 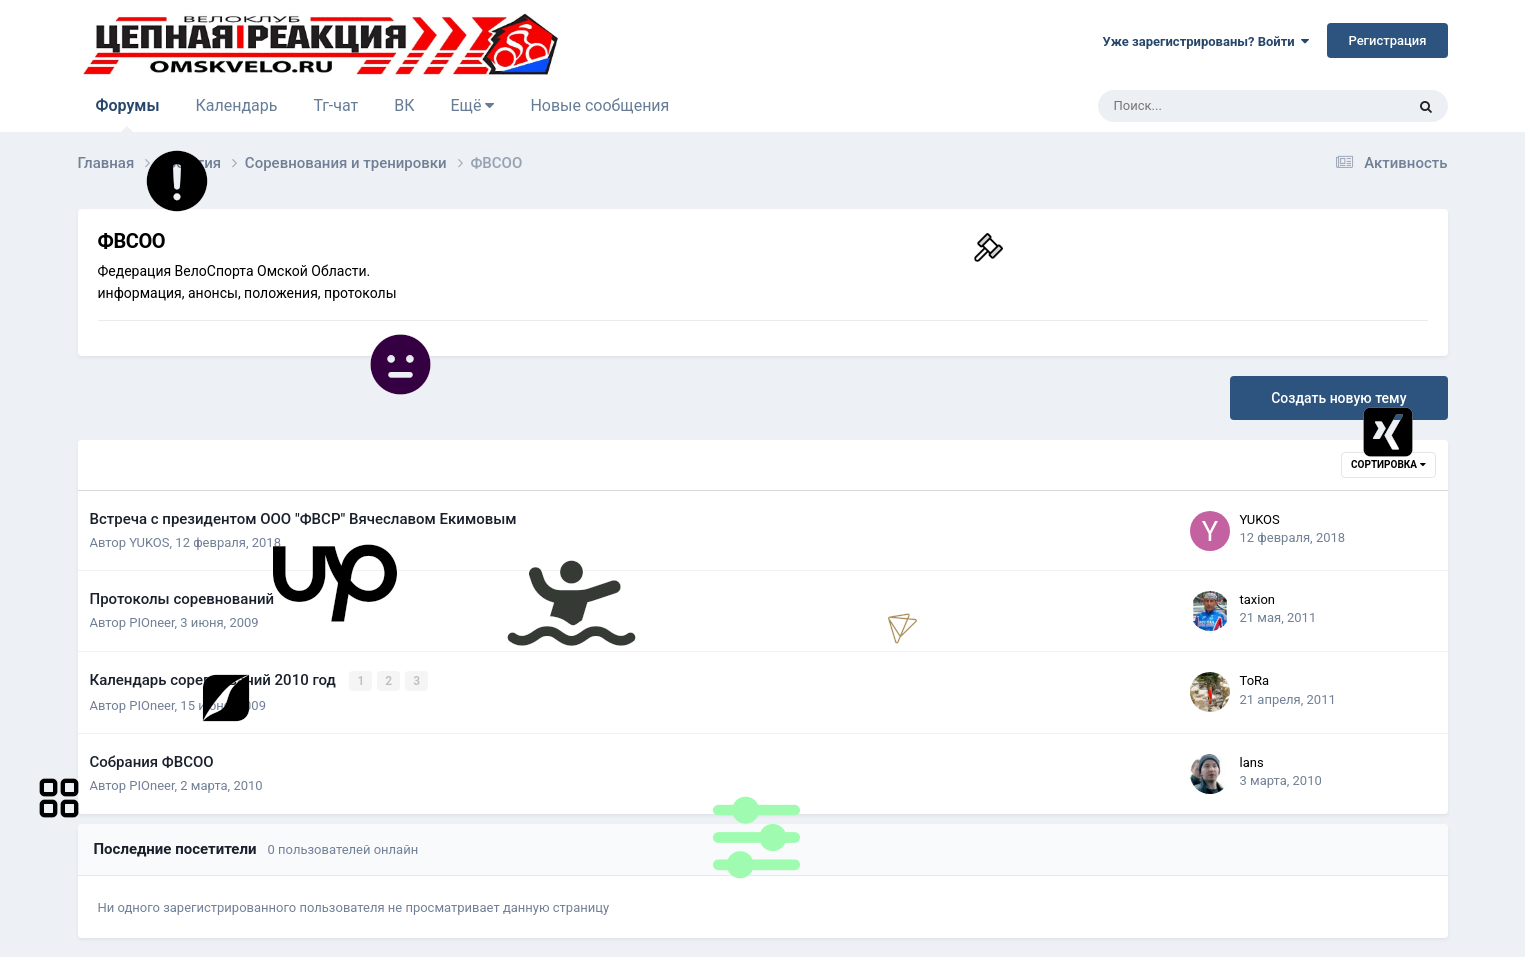 What do you see at coordinates (987, 248) in the screenshot?
I see `access legal or terms of service information` at bounding box center [987, 248].